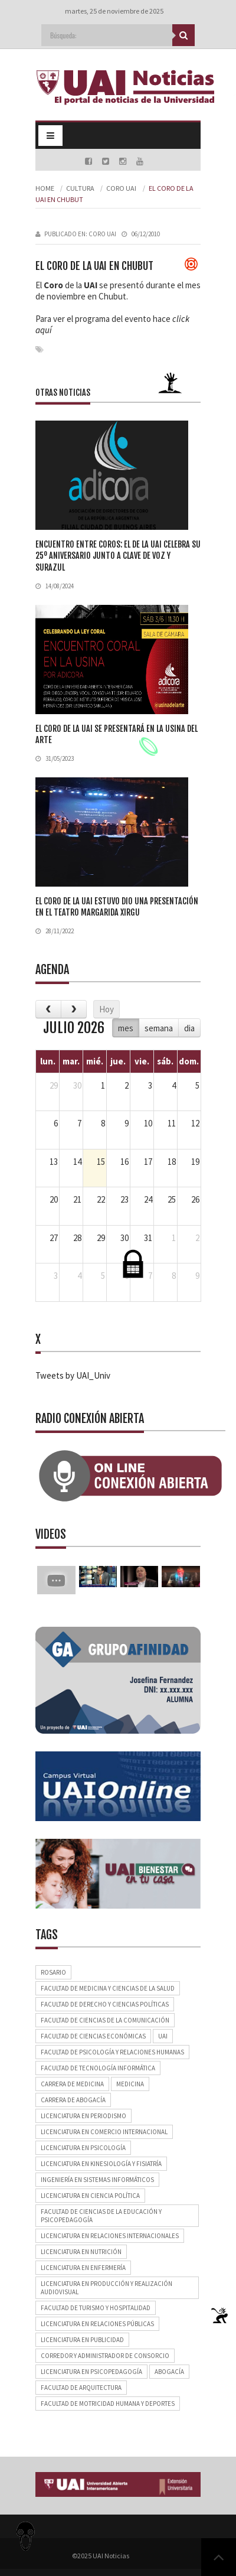 The height and width of the screenshot is (2576, 236). Describe the element at coordinates (149, 747) in the screenshot. I see `view tire or wheel settings` at that location.